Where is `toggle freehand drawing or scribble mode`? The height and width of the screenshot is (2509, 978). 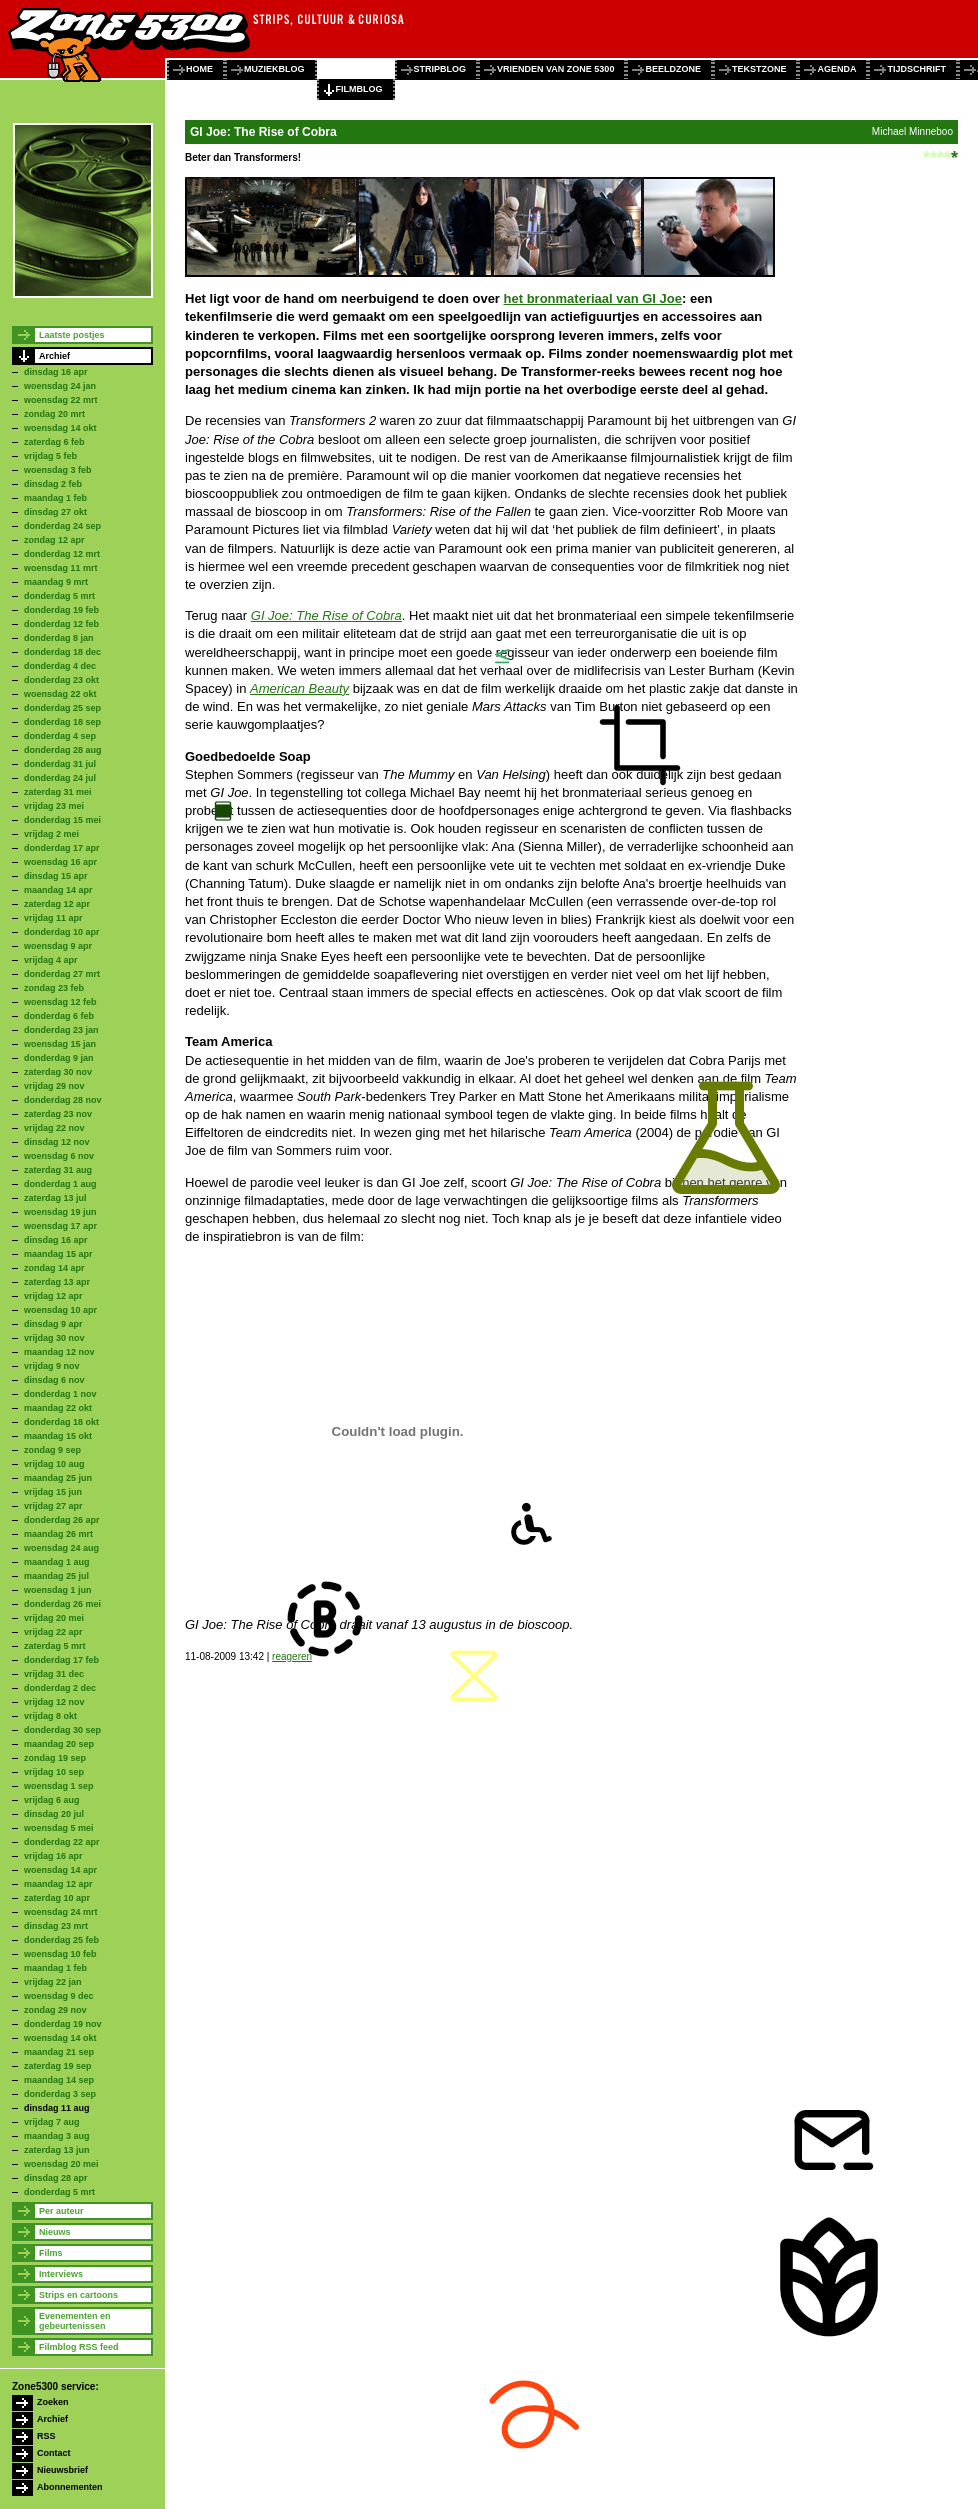 toggle freehand drawing or scribble mode is located at coordinates (529, 2414).